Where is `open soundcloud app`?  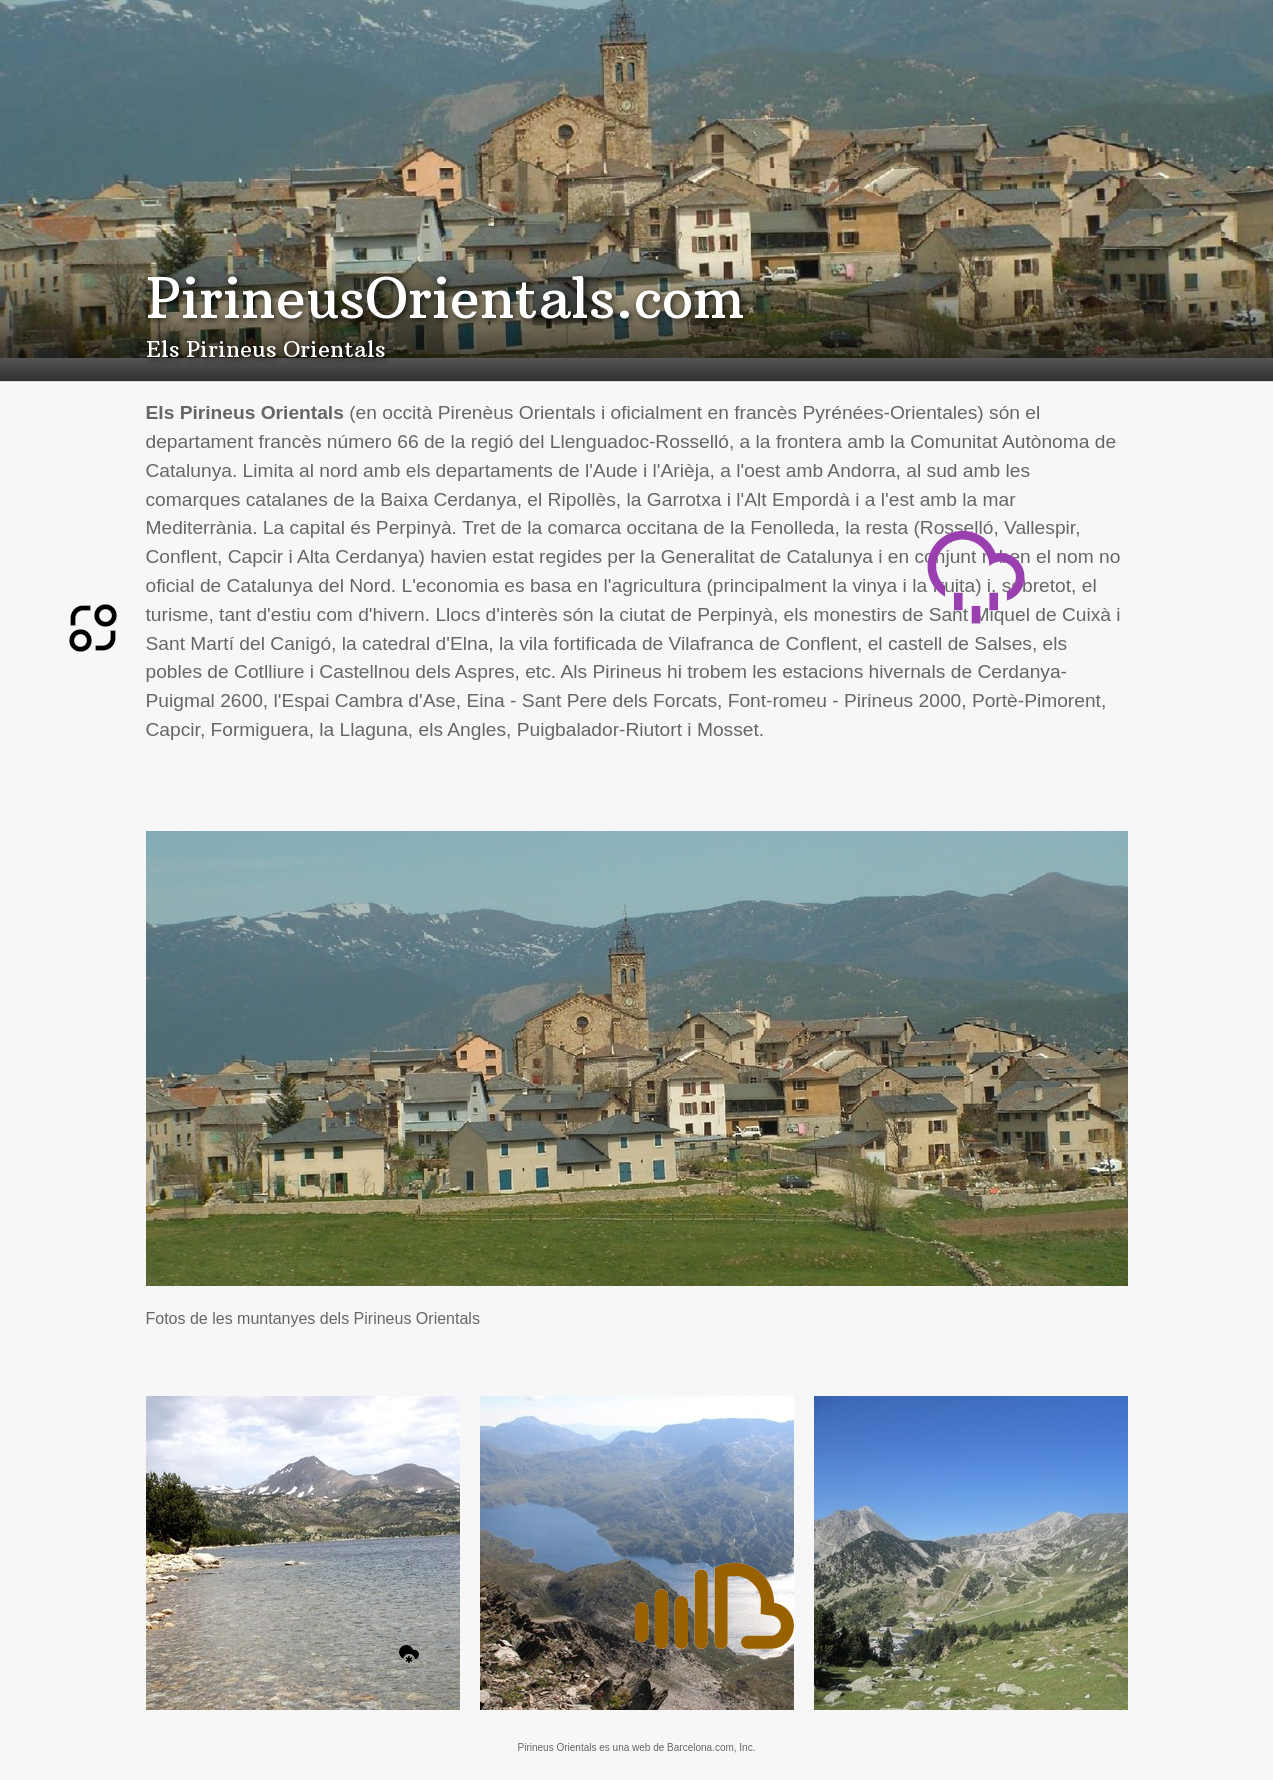 open soundcloud app is located at coordinates (714, 1602).